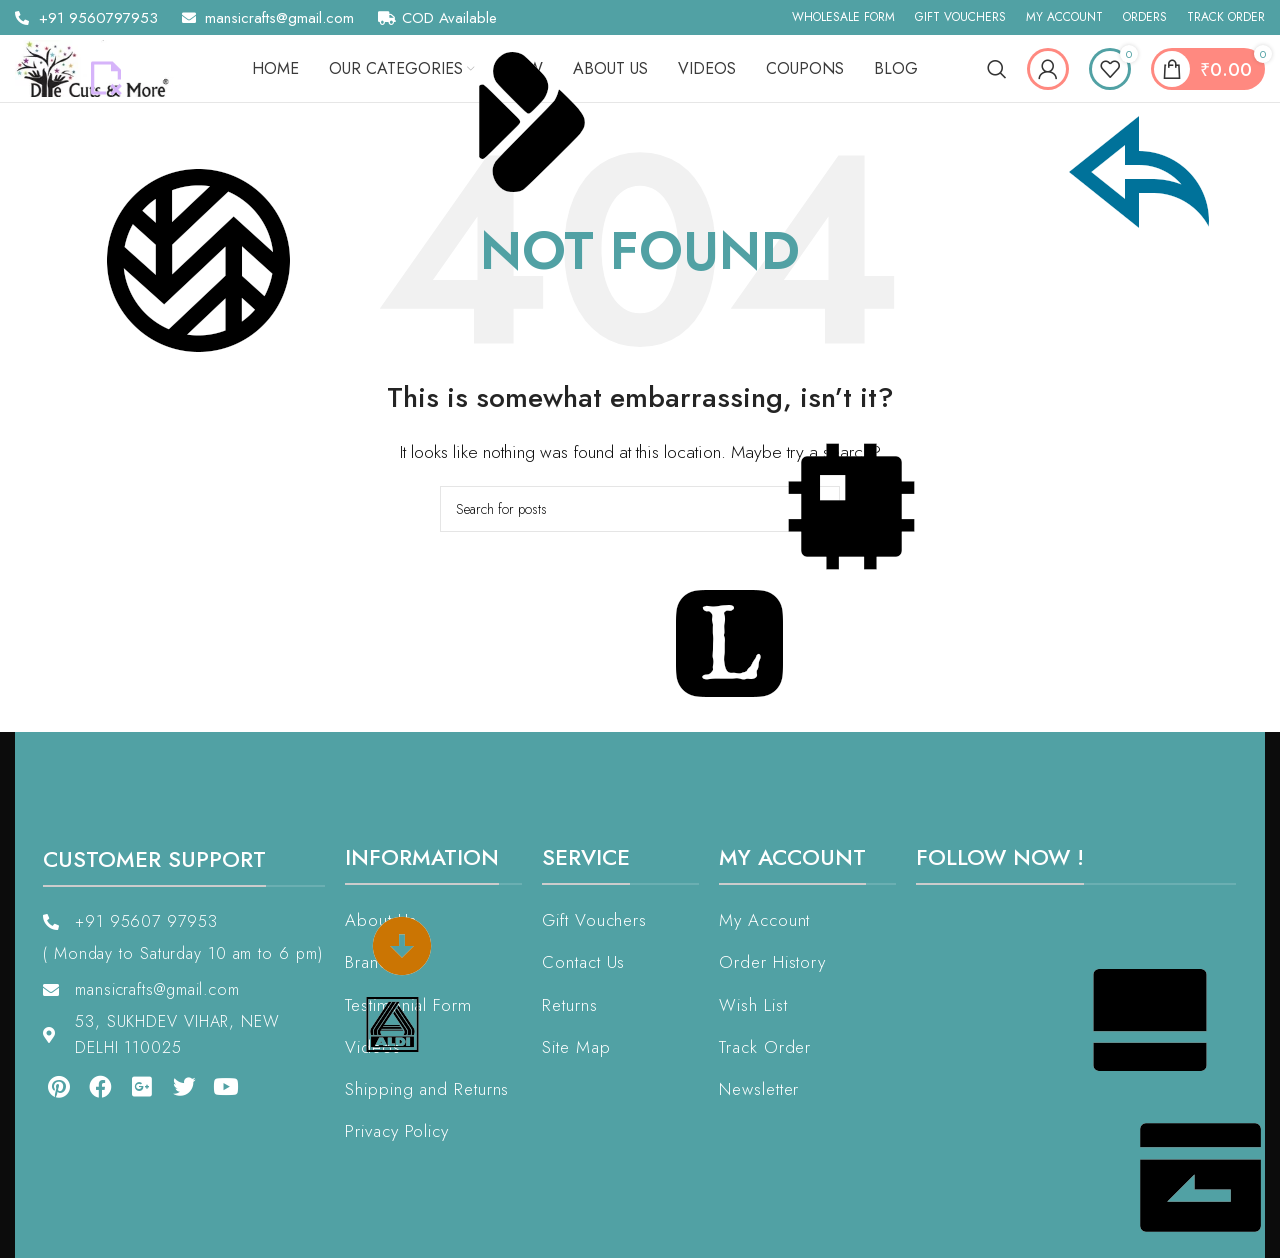 The height and width of the screenshot is (1258, 1280). What do you see at coordinates (106, 78) in the screenshot?
I see `close the current document` at bounding box center [106, 78].